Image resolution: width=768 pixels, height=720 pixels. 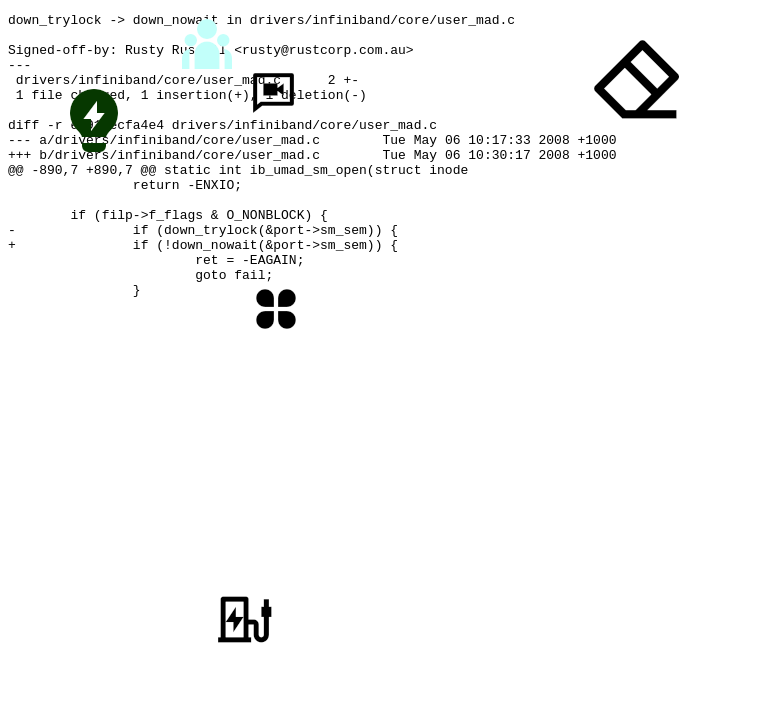 What do you see at coordinates (94, 119) in the screenshot?
I see `access quick ideas or tips` at bounding box center [94, 119].